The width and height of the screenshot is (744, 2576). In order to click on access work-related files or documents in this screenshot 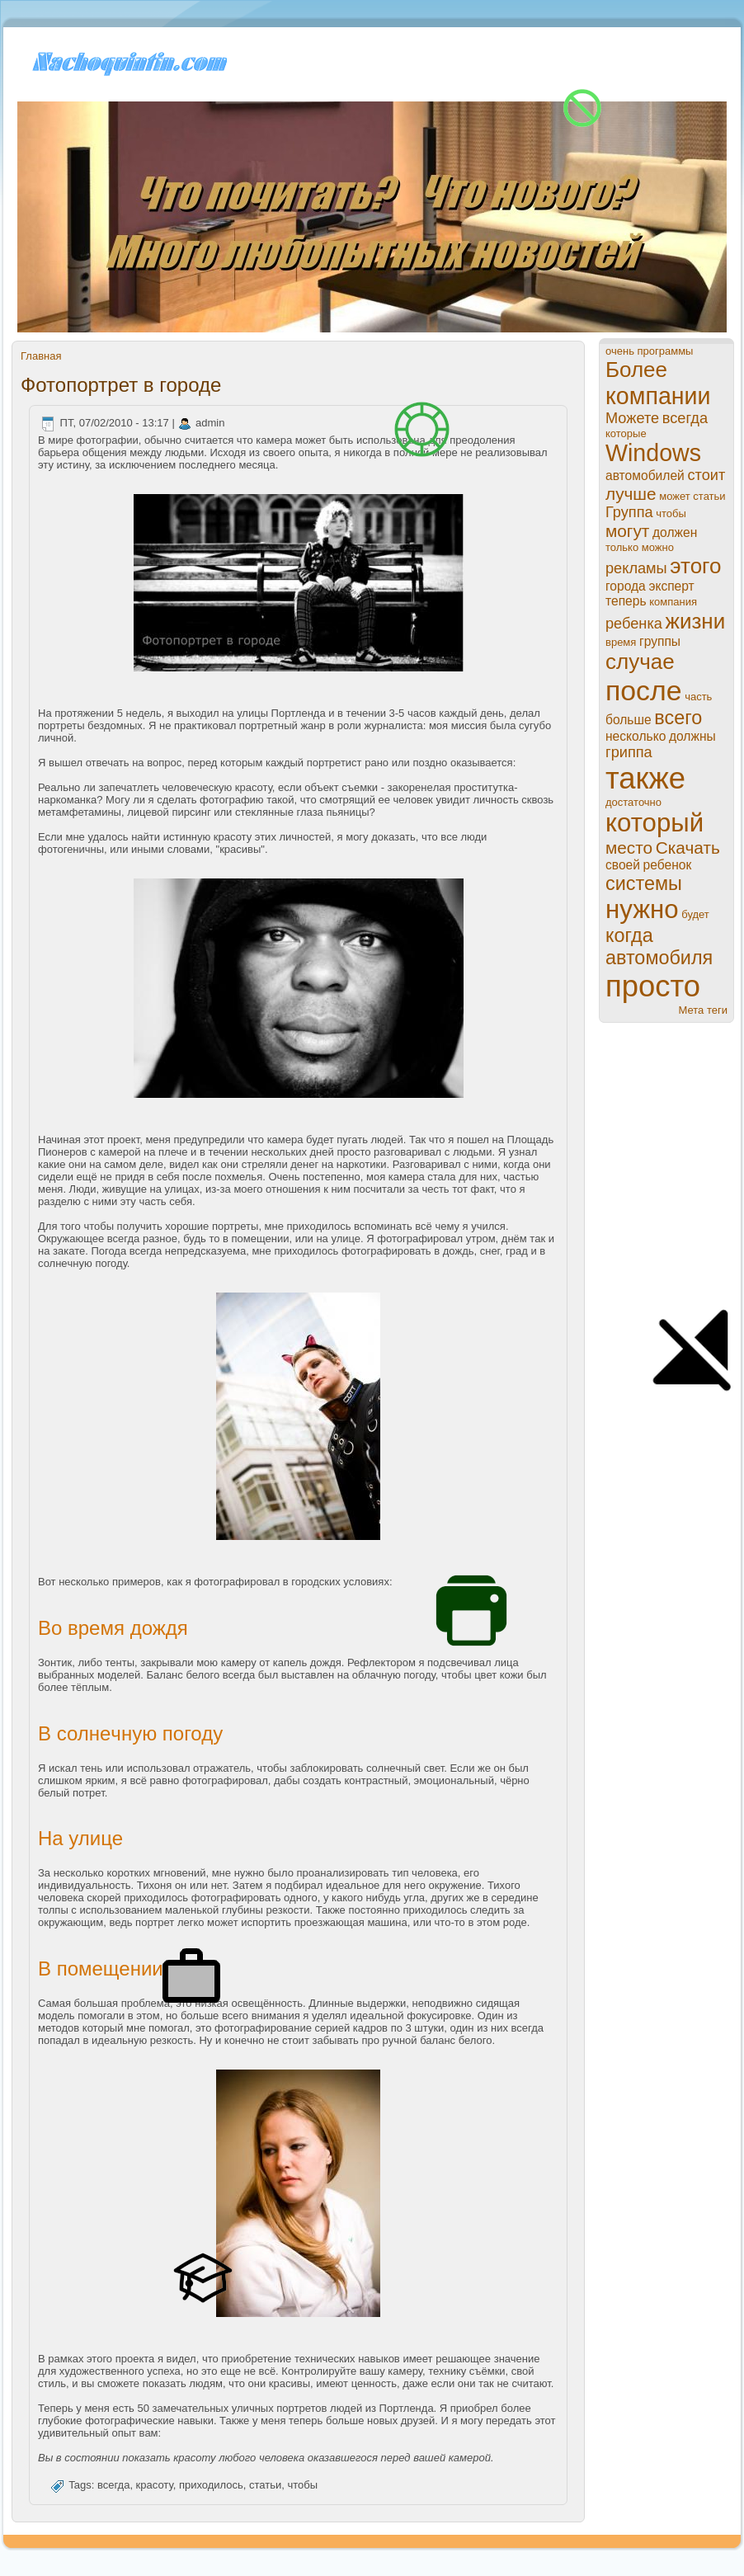, I will do `click(191, 1977)`.